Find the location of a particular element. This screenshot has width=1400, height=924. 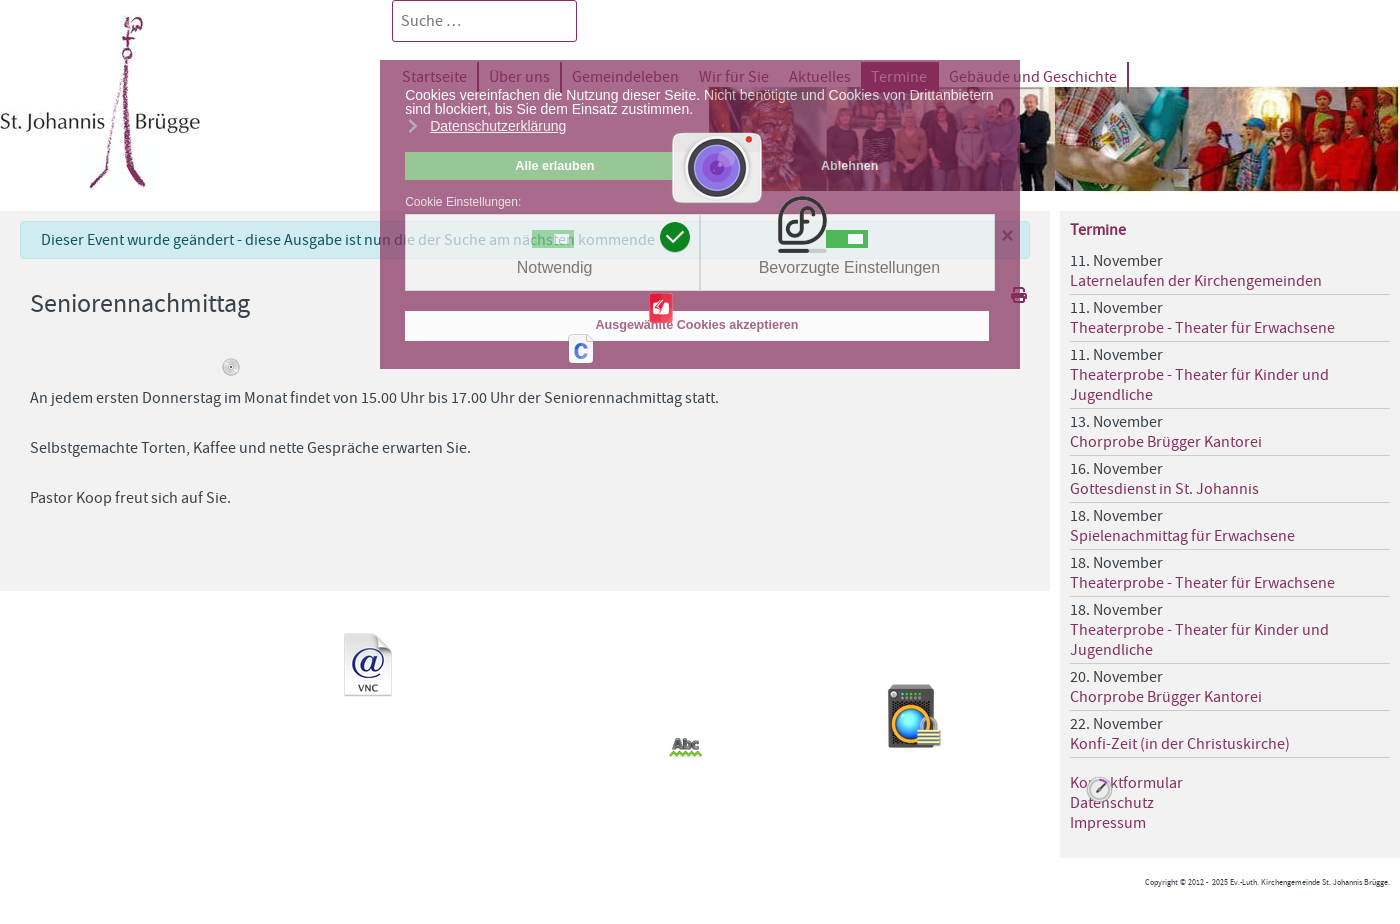

open a VNC remote connection shortcut is located at coordinates (368, 666).